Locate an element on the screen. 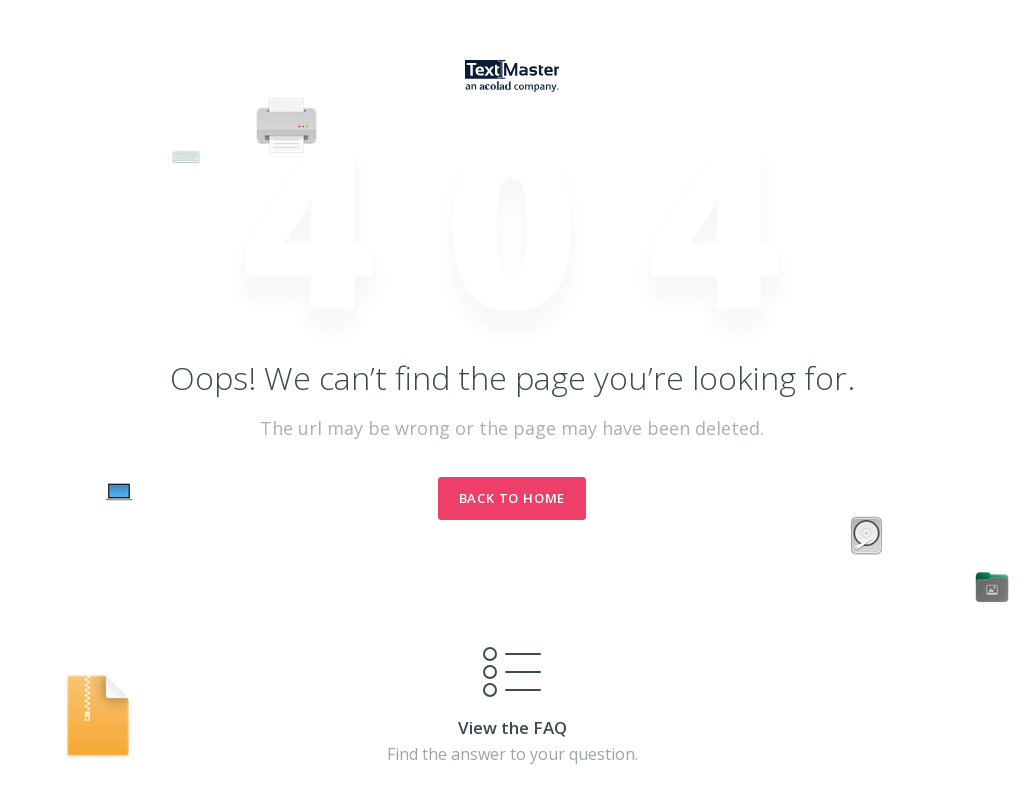  a compressed zip file is located at coordinates (98, 717).